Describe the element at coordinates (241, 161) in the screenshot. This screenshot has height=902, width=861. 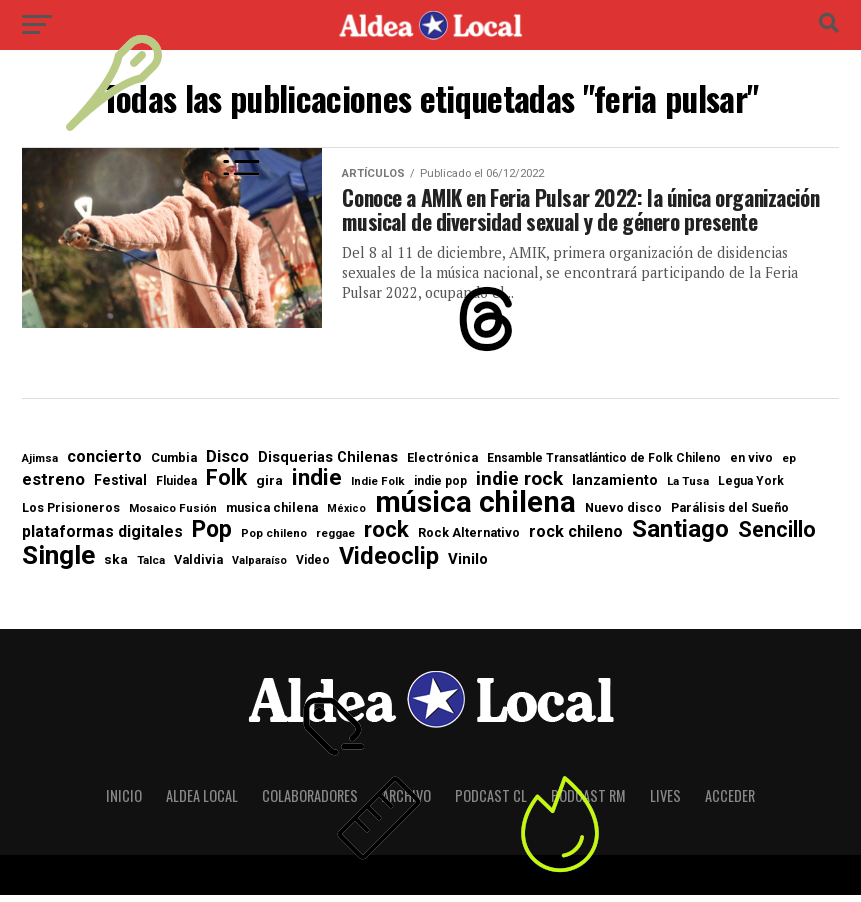
I see `view a bulleted list` at that location.